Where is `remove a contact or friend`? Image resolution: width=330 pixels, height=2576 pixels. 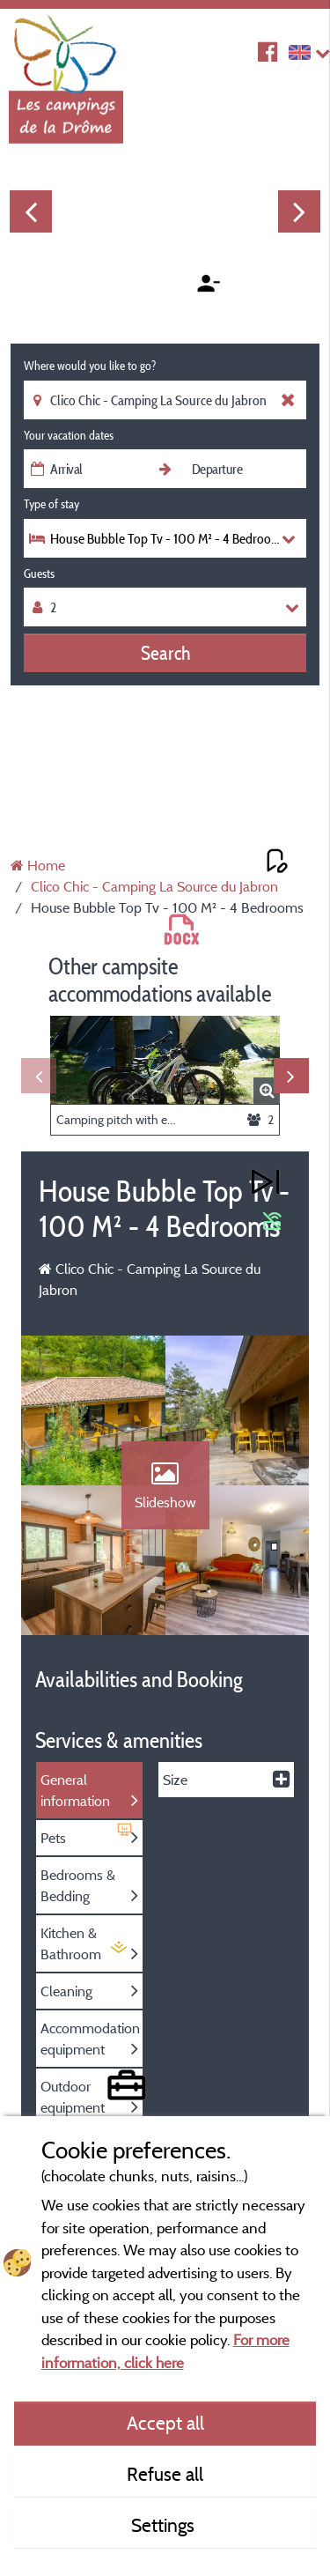
remove a contact or friend is located at coordinates (208, 283).